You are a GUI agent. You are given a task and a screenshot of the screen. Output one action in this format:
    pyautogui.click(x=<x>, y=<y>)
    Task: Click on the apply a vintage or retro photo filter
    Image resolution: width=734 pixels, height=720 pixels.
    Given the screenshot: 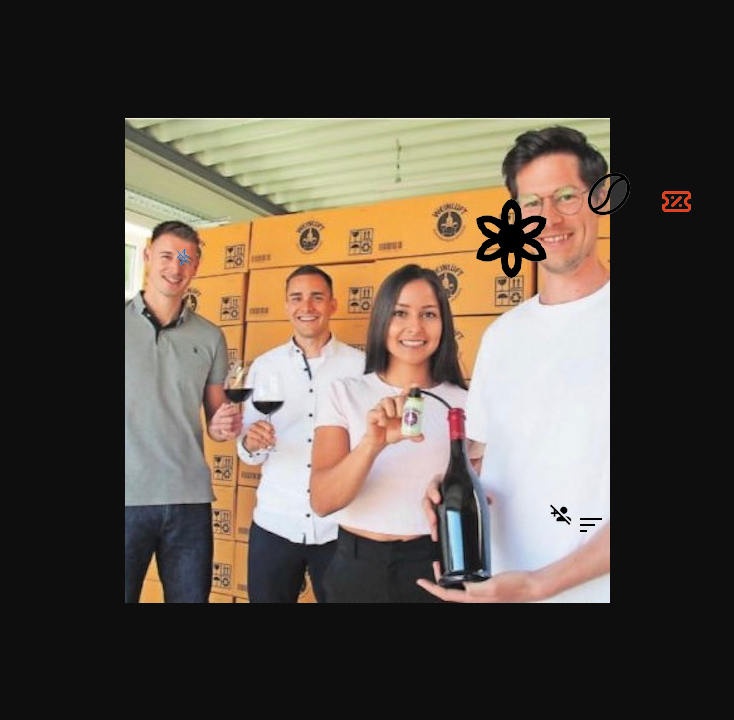 What is the action you would take?
    pyautogui.click(x=511, y=238)
    